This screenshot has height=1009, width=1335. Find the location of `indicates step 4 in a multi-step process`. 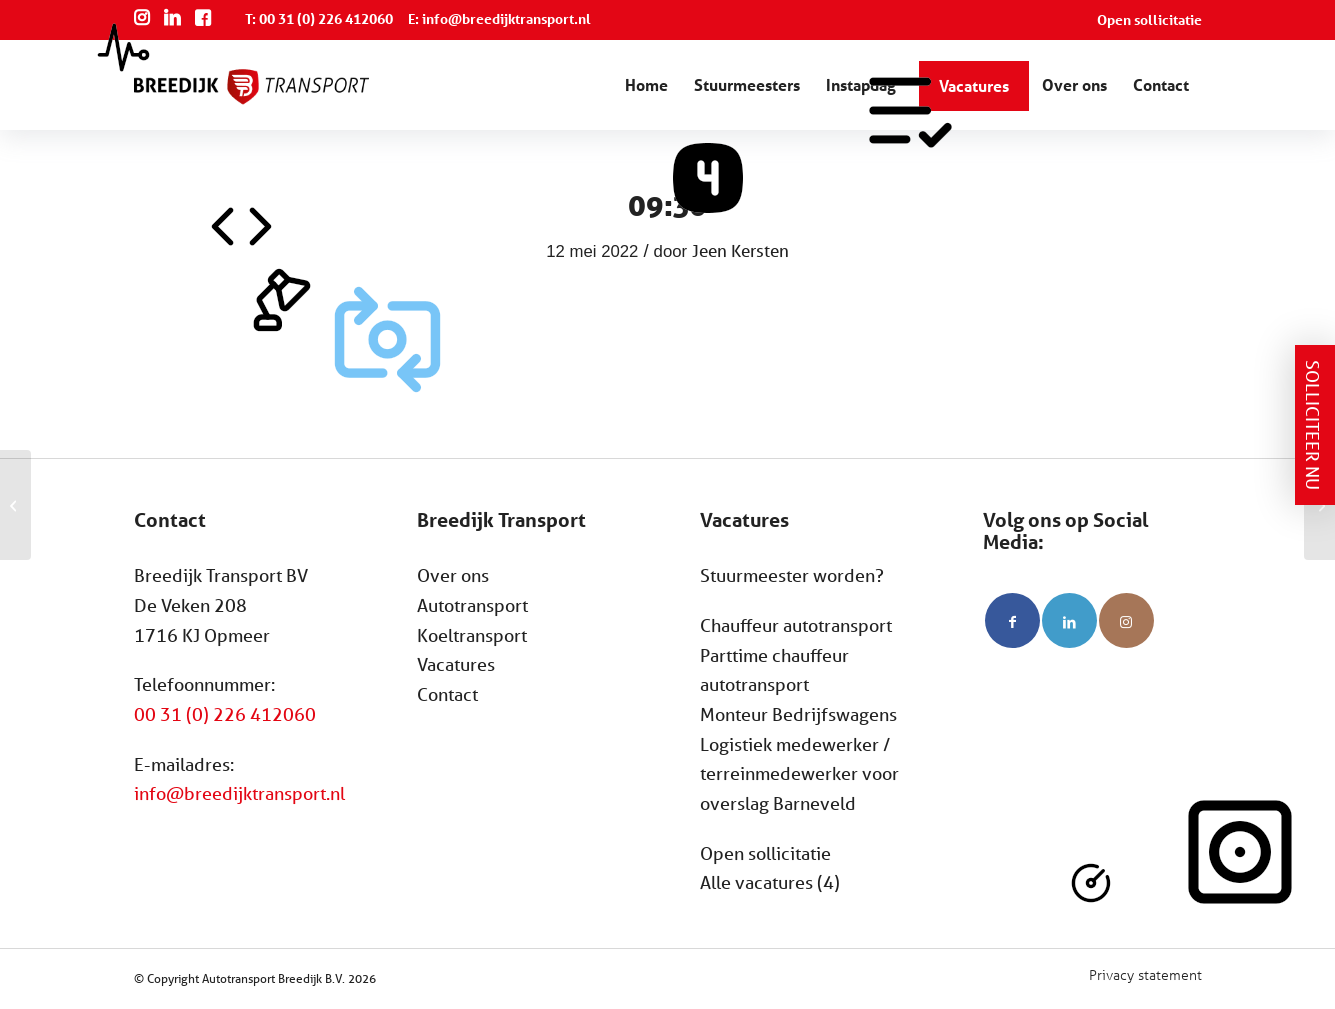

indicates step 4 in a multi-step process is located at coordinates (708, 178).